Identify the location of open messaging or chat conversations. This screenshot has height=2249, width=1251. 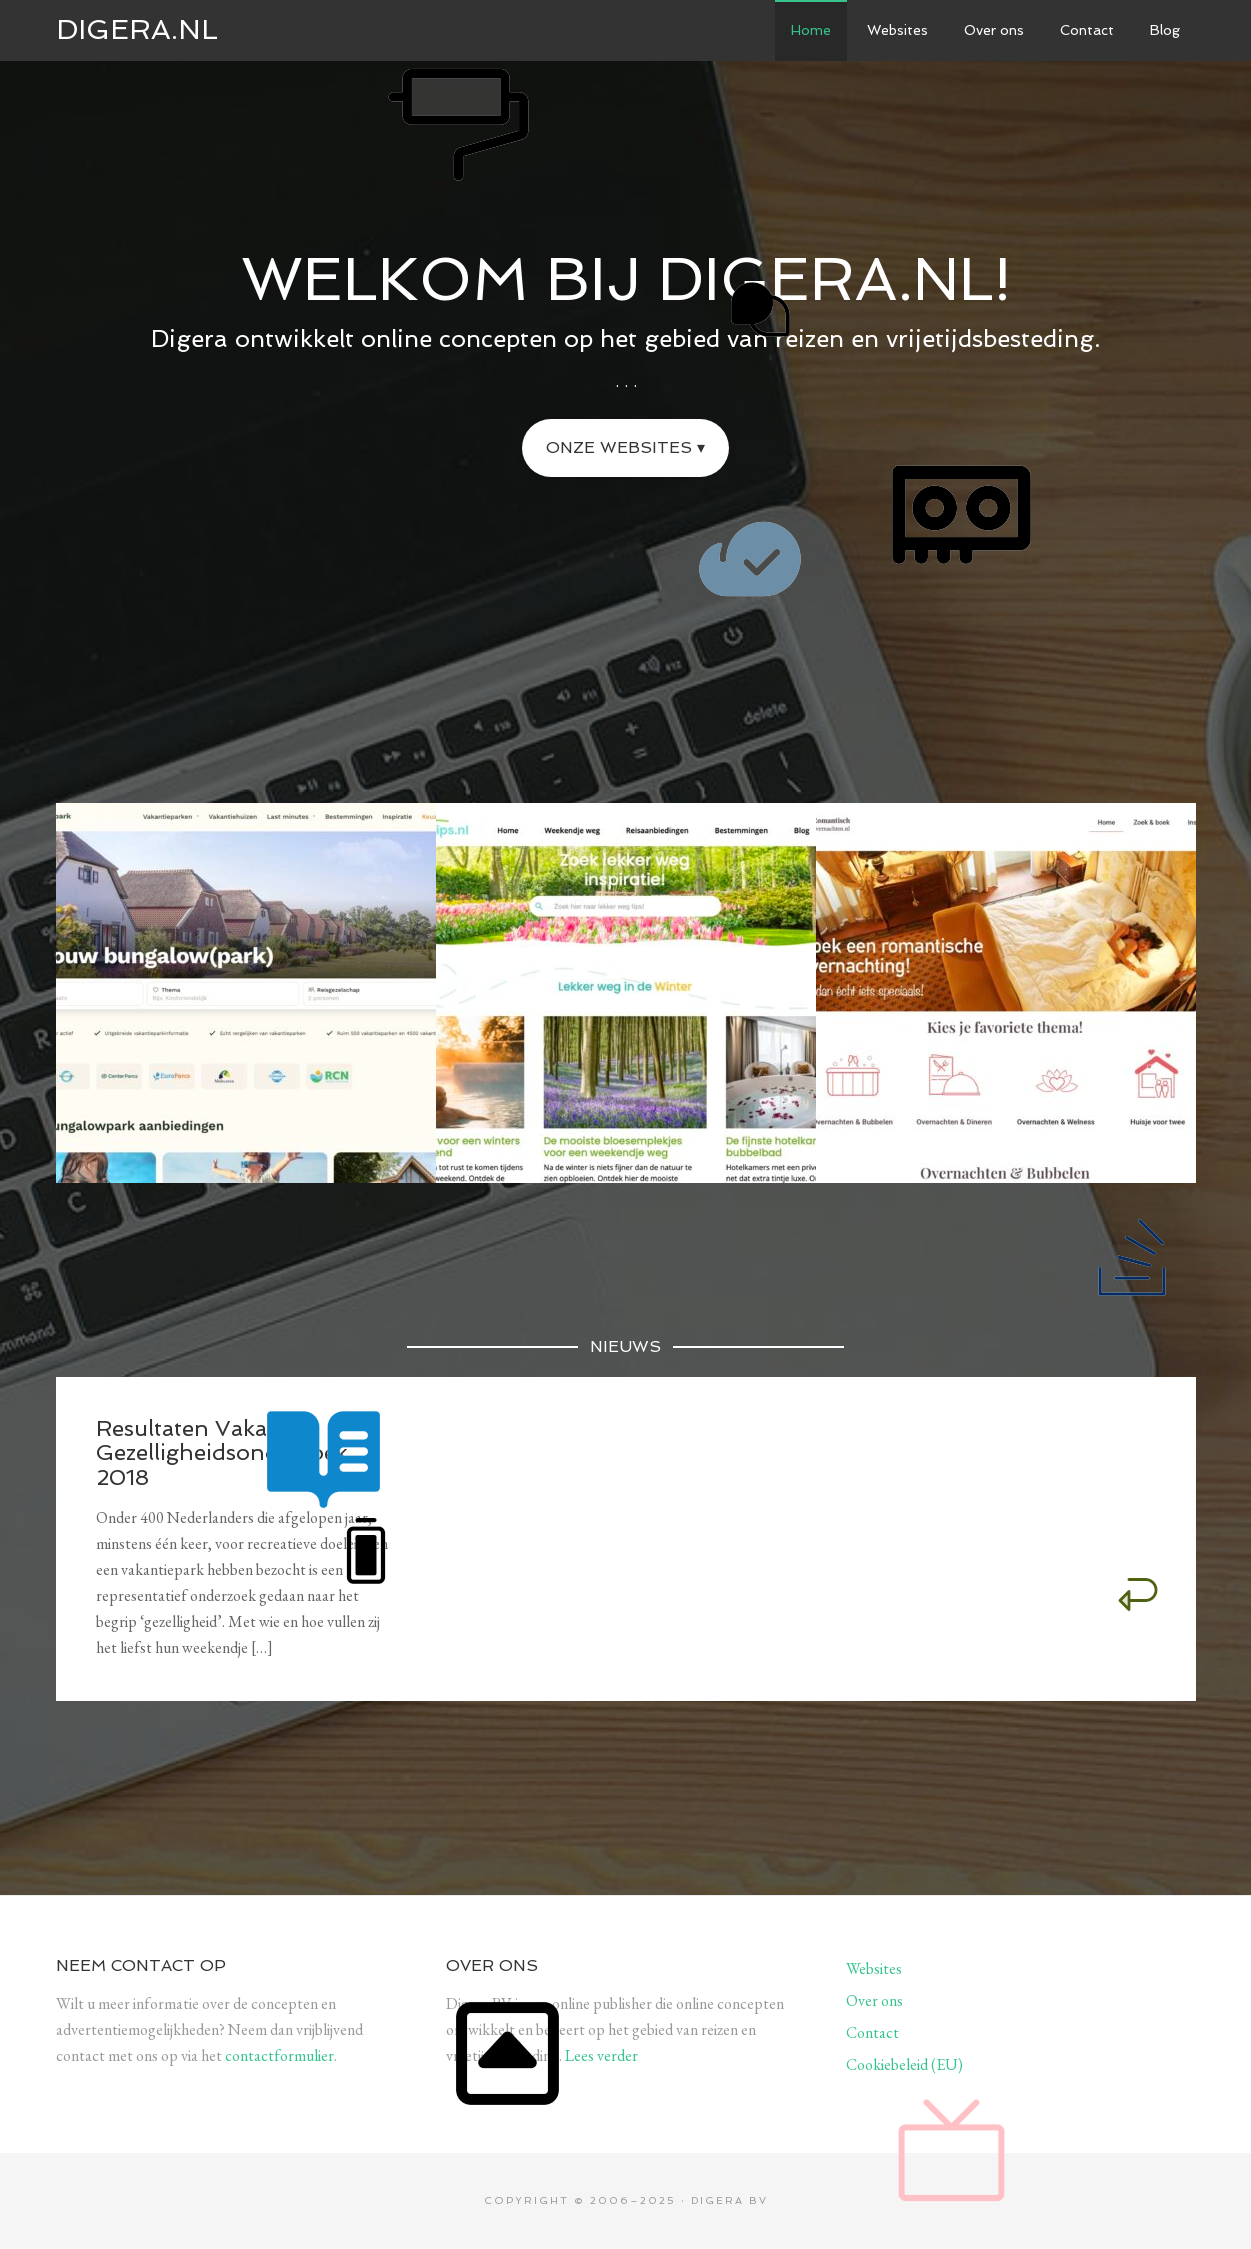
(760, 309).